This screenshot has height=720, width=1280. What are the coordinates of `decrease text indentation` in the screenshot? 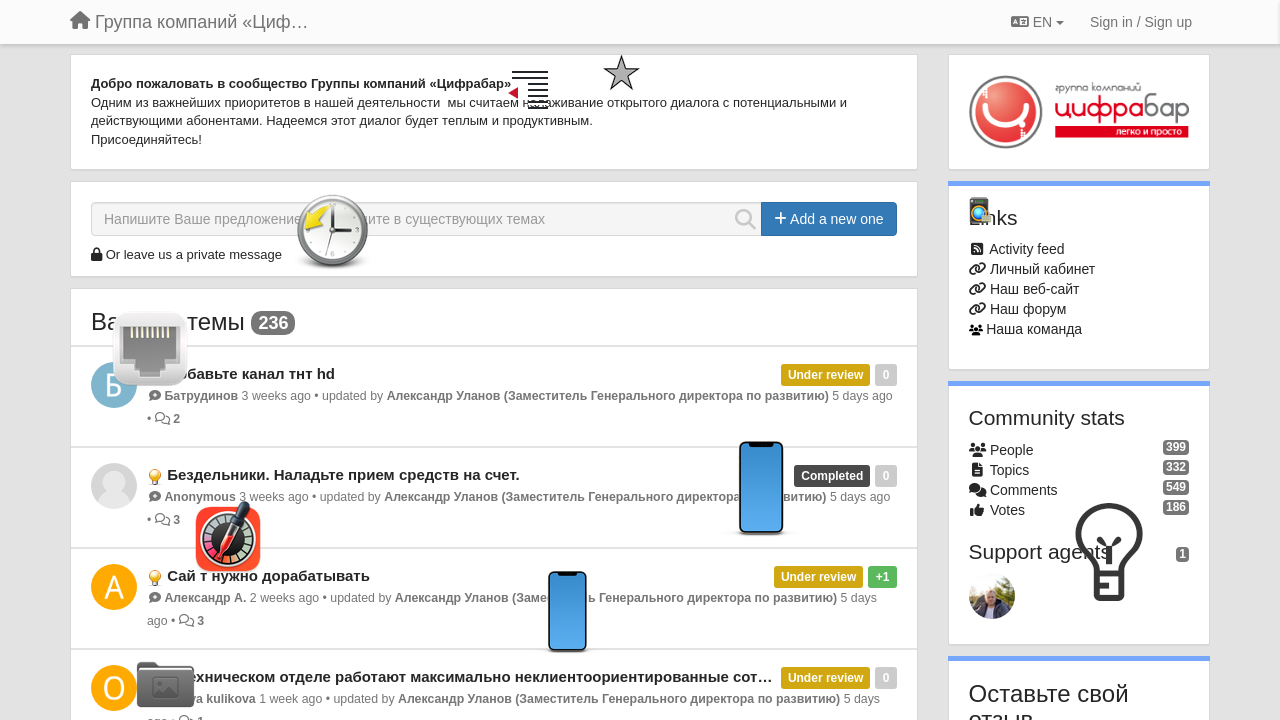 It's located at (528, 91).